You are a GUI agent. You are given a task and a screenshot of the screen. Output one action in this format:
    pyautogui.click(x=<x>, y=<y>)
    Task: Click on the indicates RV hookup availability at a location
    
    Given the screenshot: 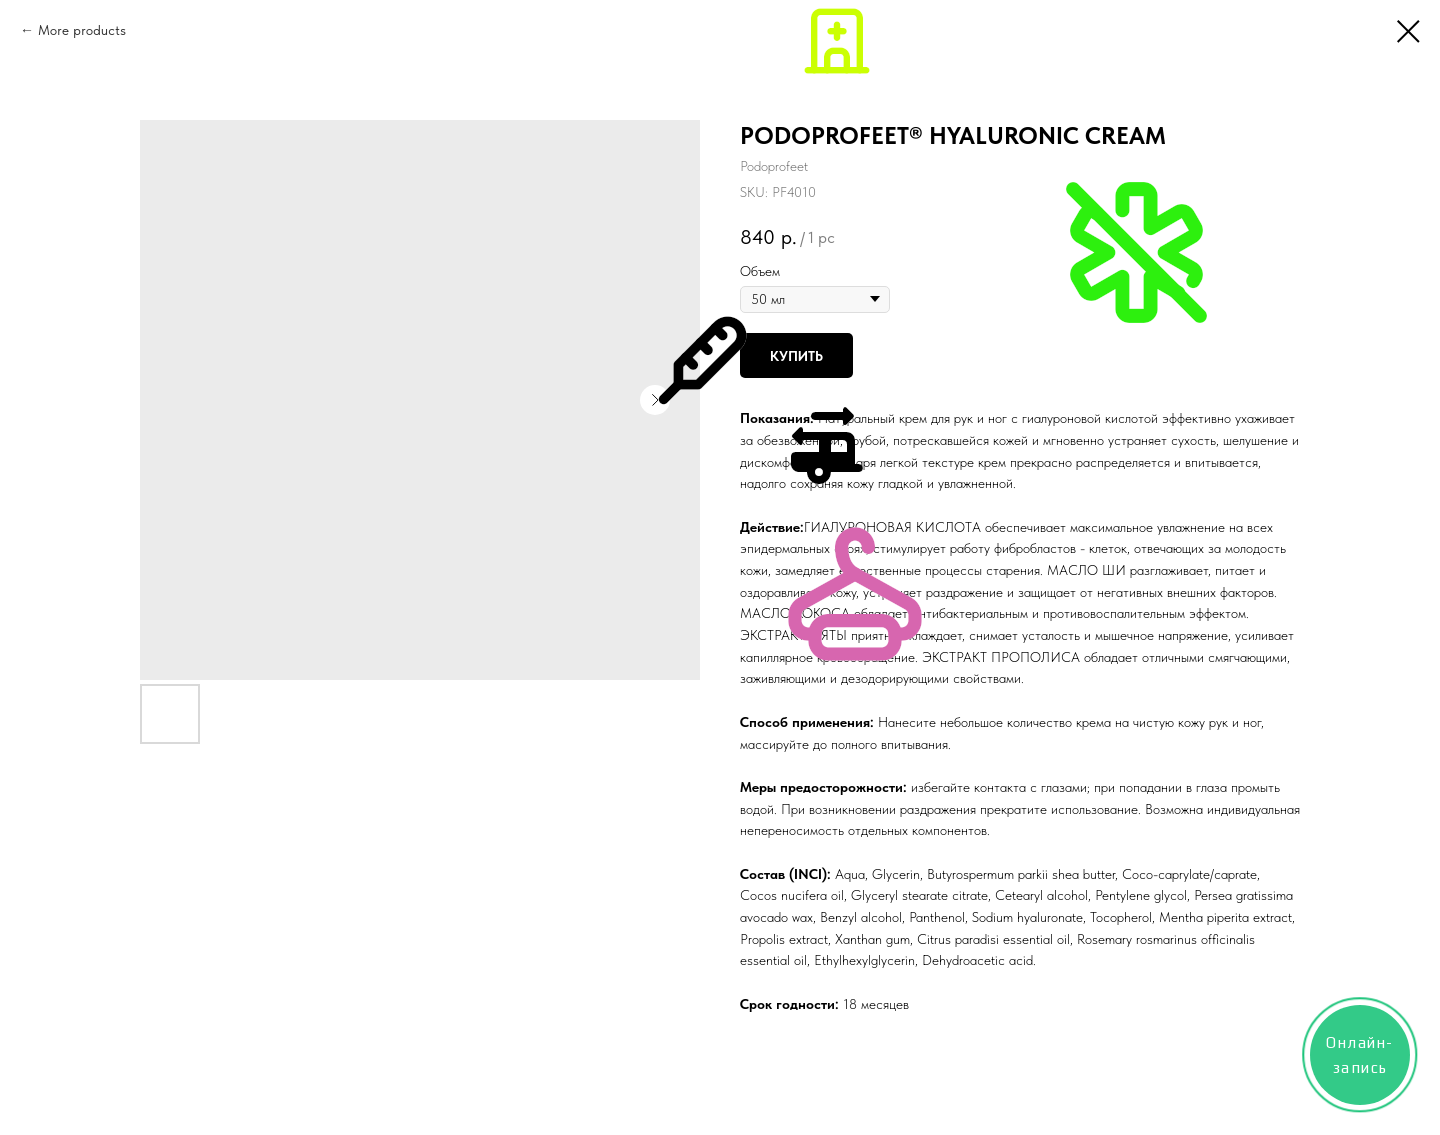 What is the action you would take?
    pyautogui.click(x=823, y=444)
    